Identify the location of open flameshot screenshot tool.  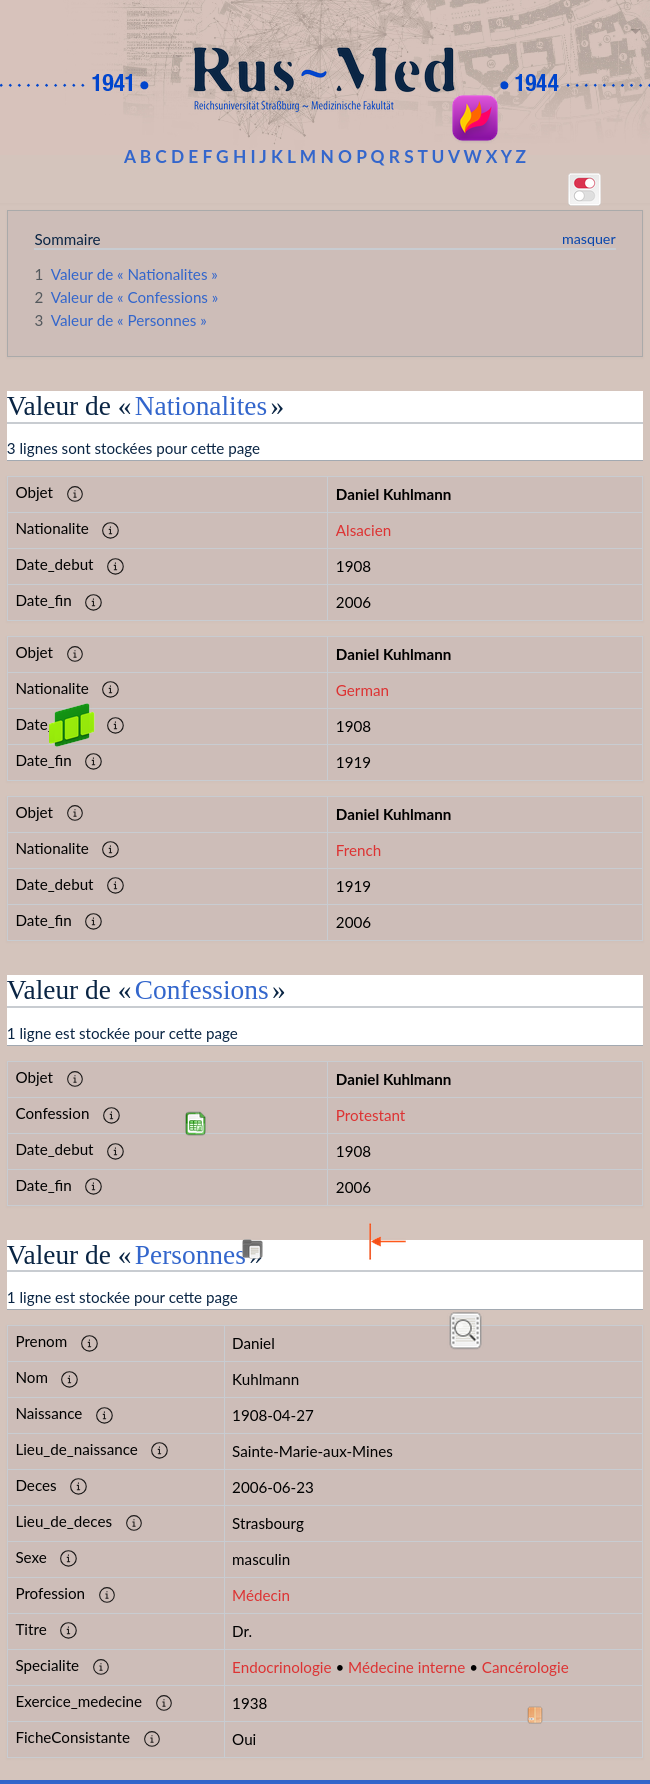
(475, 118).